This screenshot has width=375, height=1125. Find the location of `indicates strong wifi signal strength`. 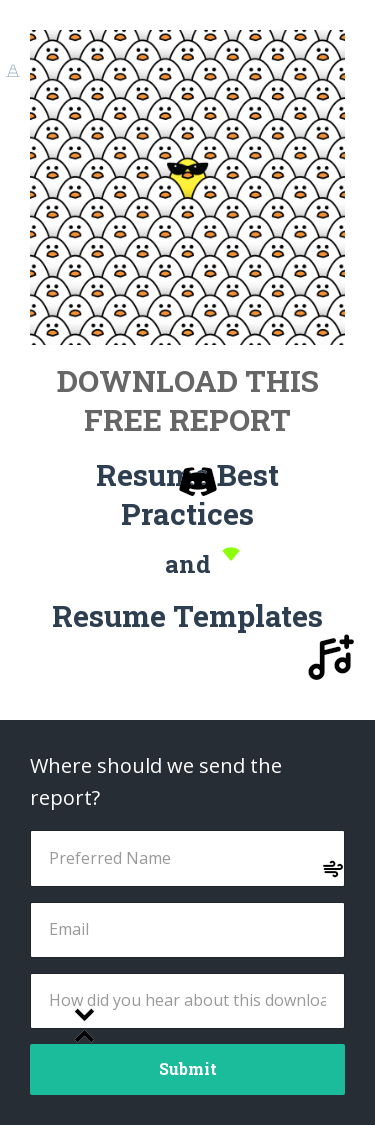

indicates strong wifi signal strength is located at coordinates (231, 554).